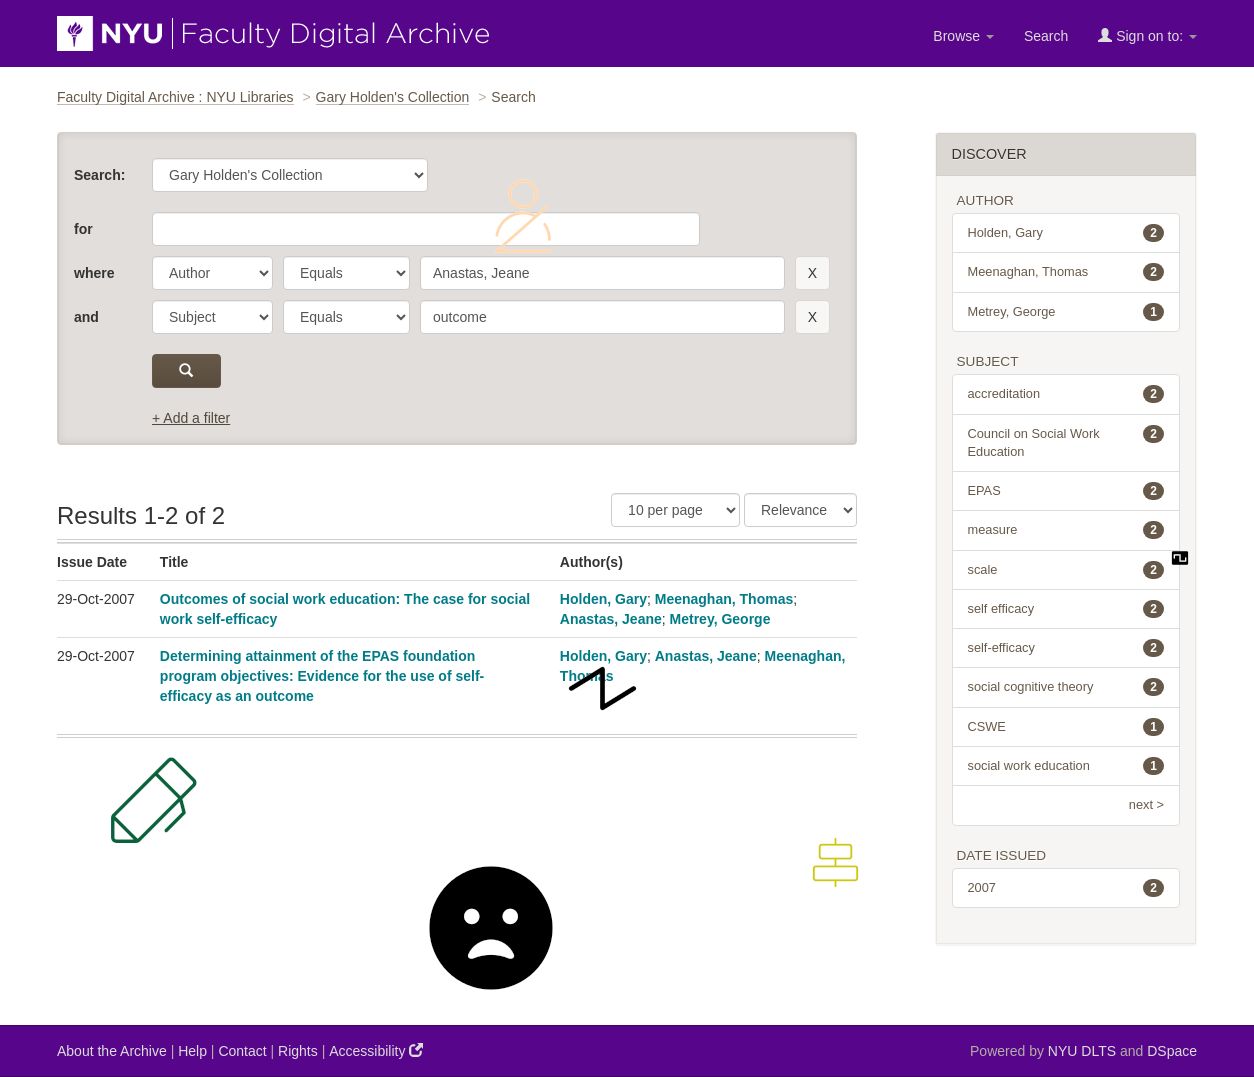 The width and height of the screenshot is (1254, 1077). I want to click on align objects to horizontal center, so click(835, 862).